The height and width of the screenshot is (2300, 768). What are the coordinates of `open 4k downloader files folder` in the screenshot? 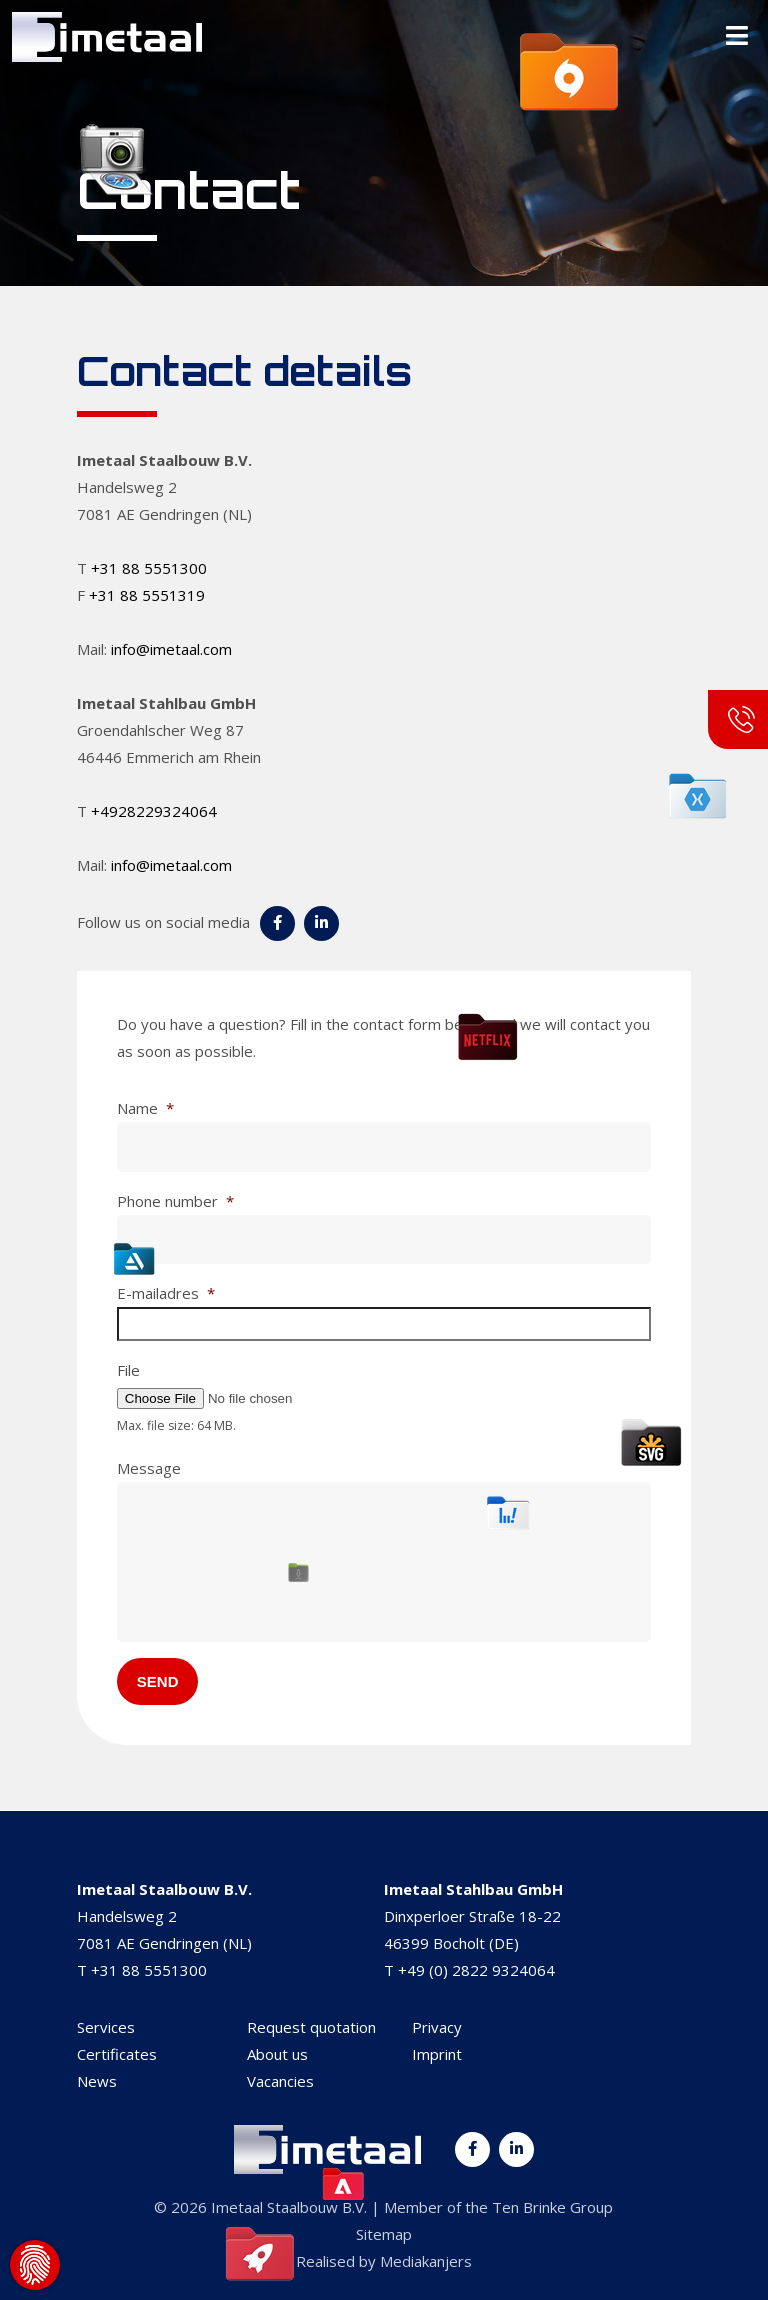 It's located at (508, 1514).